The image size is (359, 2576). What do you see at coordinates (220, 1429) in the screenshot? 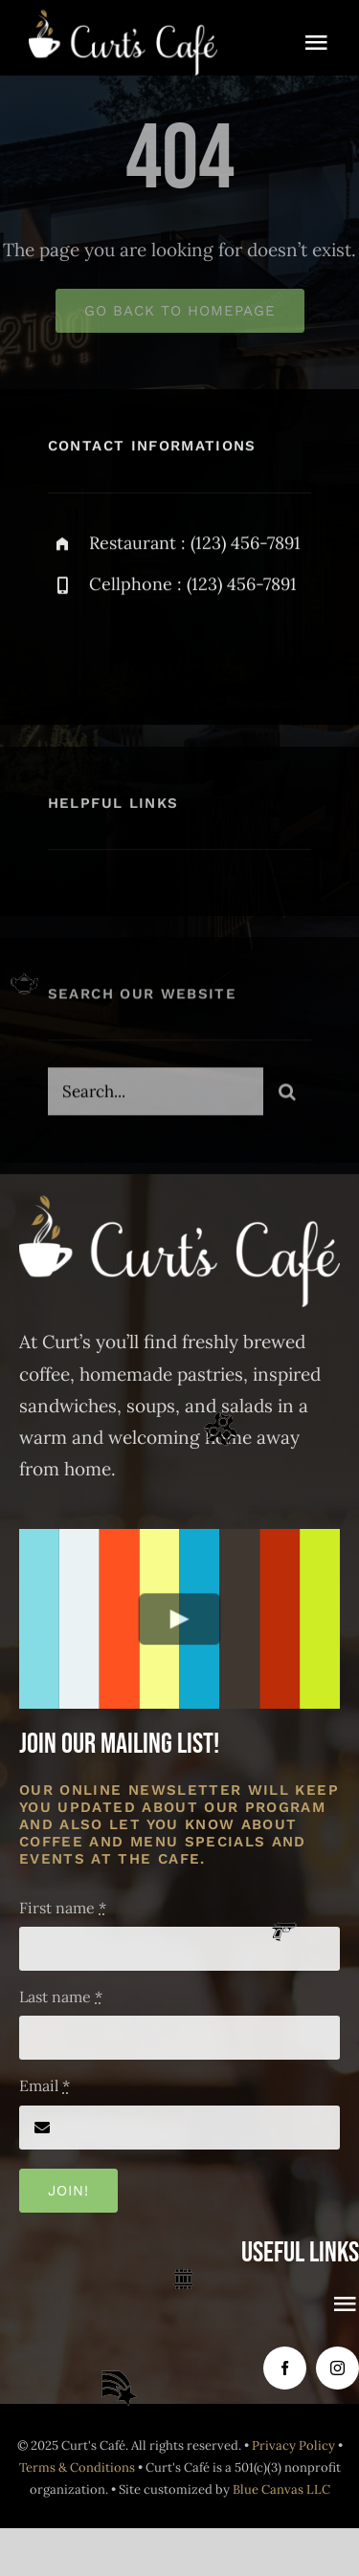
I see `a throwing star or shuriken weapon in a game inventory` at bounding box center [220, 1429].